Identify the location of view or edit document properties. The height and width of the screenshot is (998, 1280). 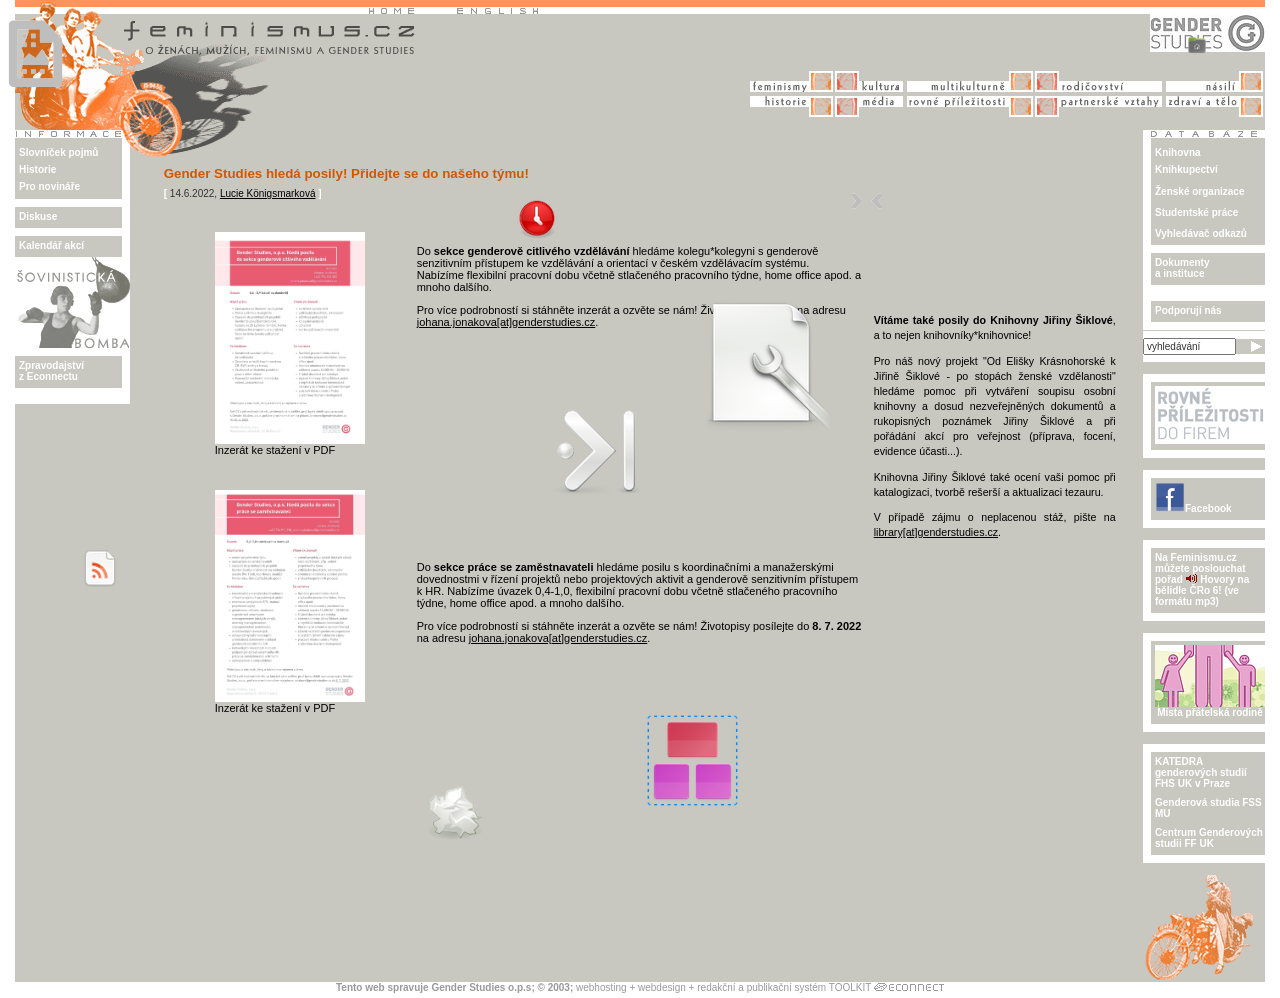
(771, 366).